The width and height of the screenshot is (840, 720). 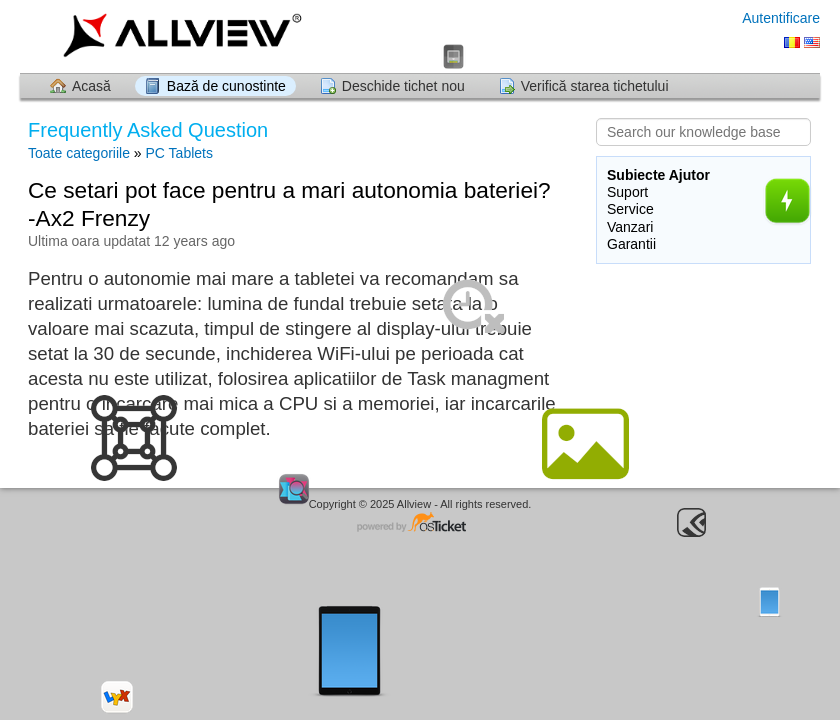 What do you see at coordinates (473, 302) in the screenshot?
I see `indicates a missed appointment or event` at bounding box center [473, 302].